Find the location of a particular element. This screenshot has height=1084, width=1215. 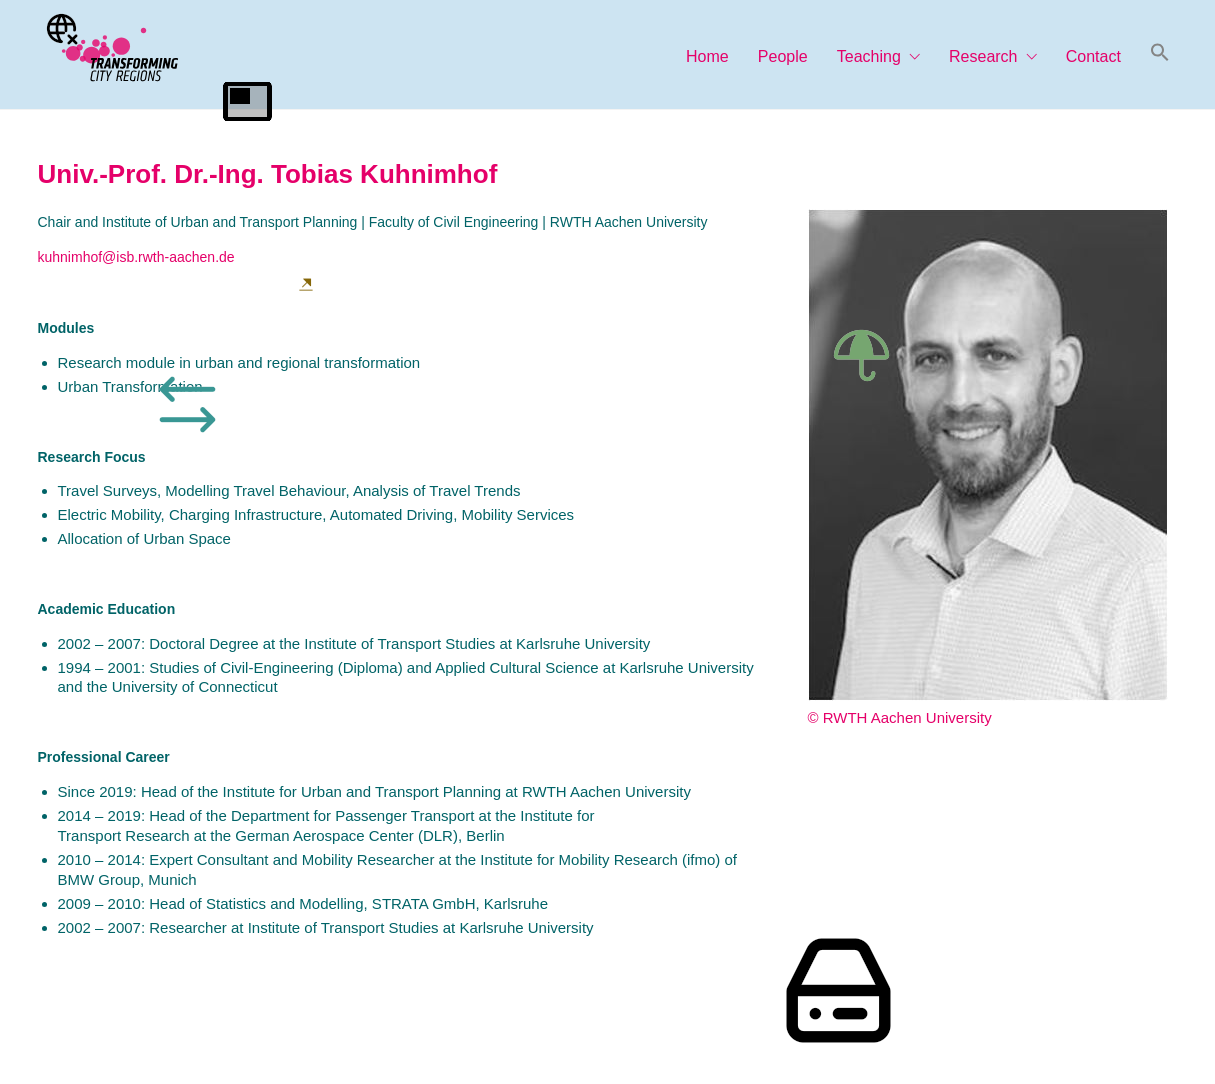

open link in new window is located at coordinates (306, 284).